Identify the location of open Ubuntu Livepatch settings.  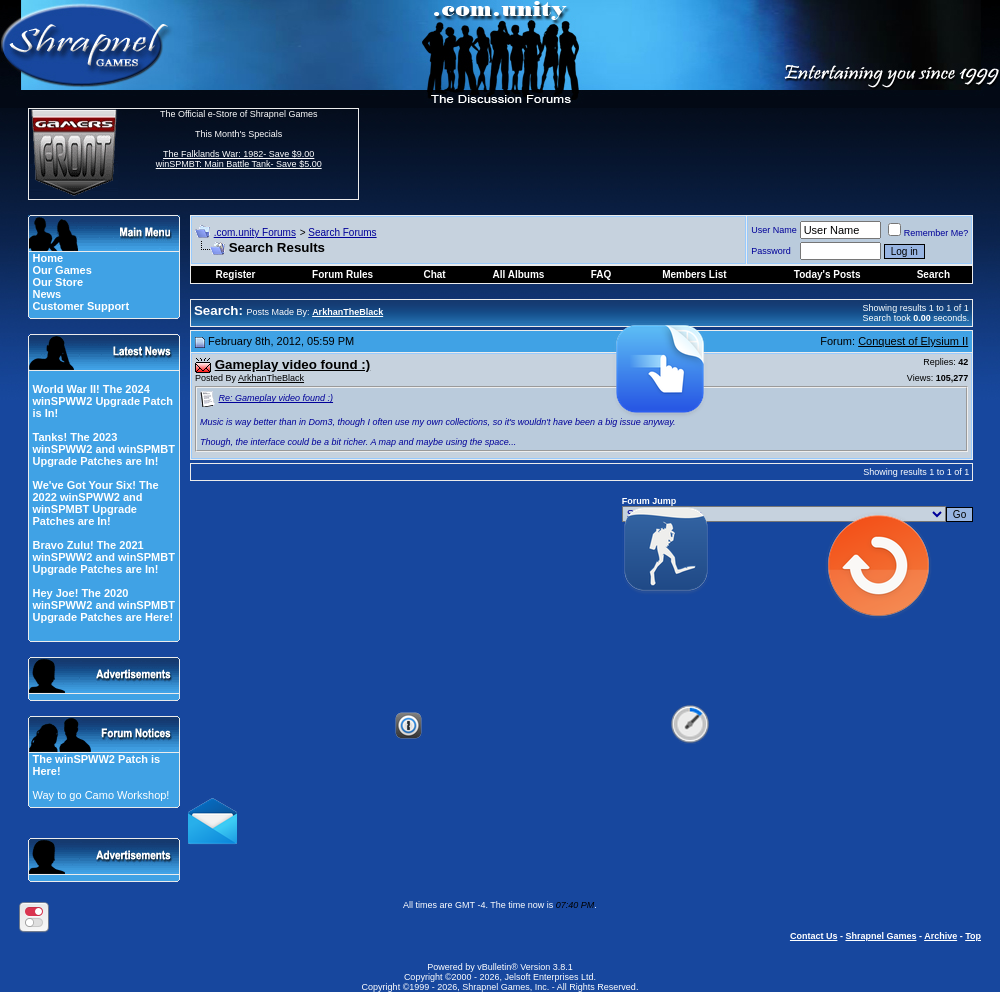
(878, 565).